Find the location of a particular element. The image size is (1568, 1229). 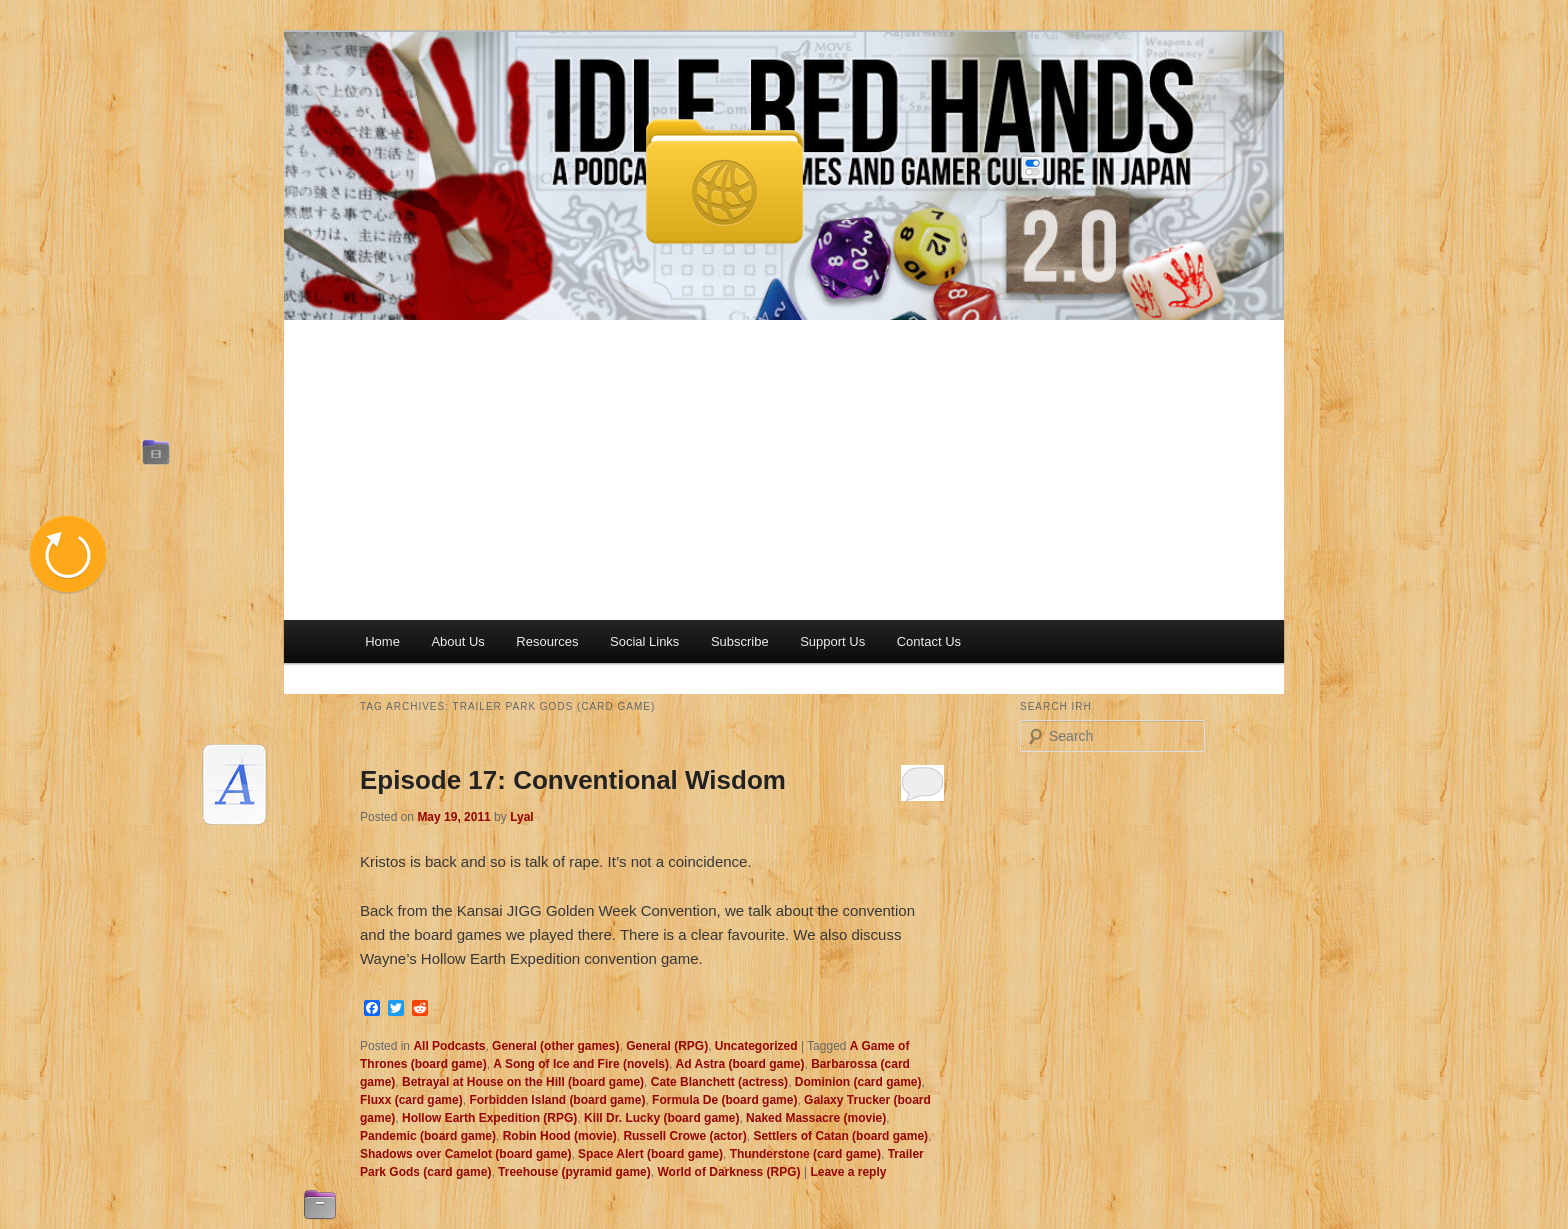

reboot or restart the system is located at coordinates (68, 554).